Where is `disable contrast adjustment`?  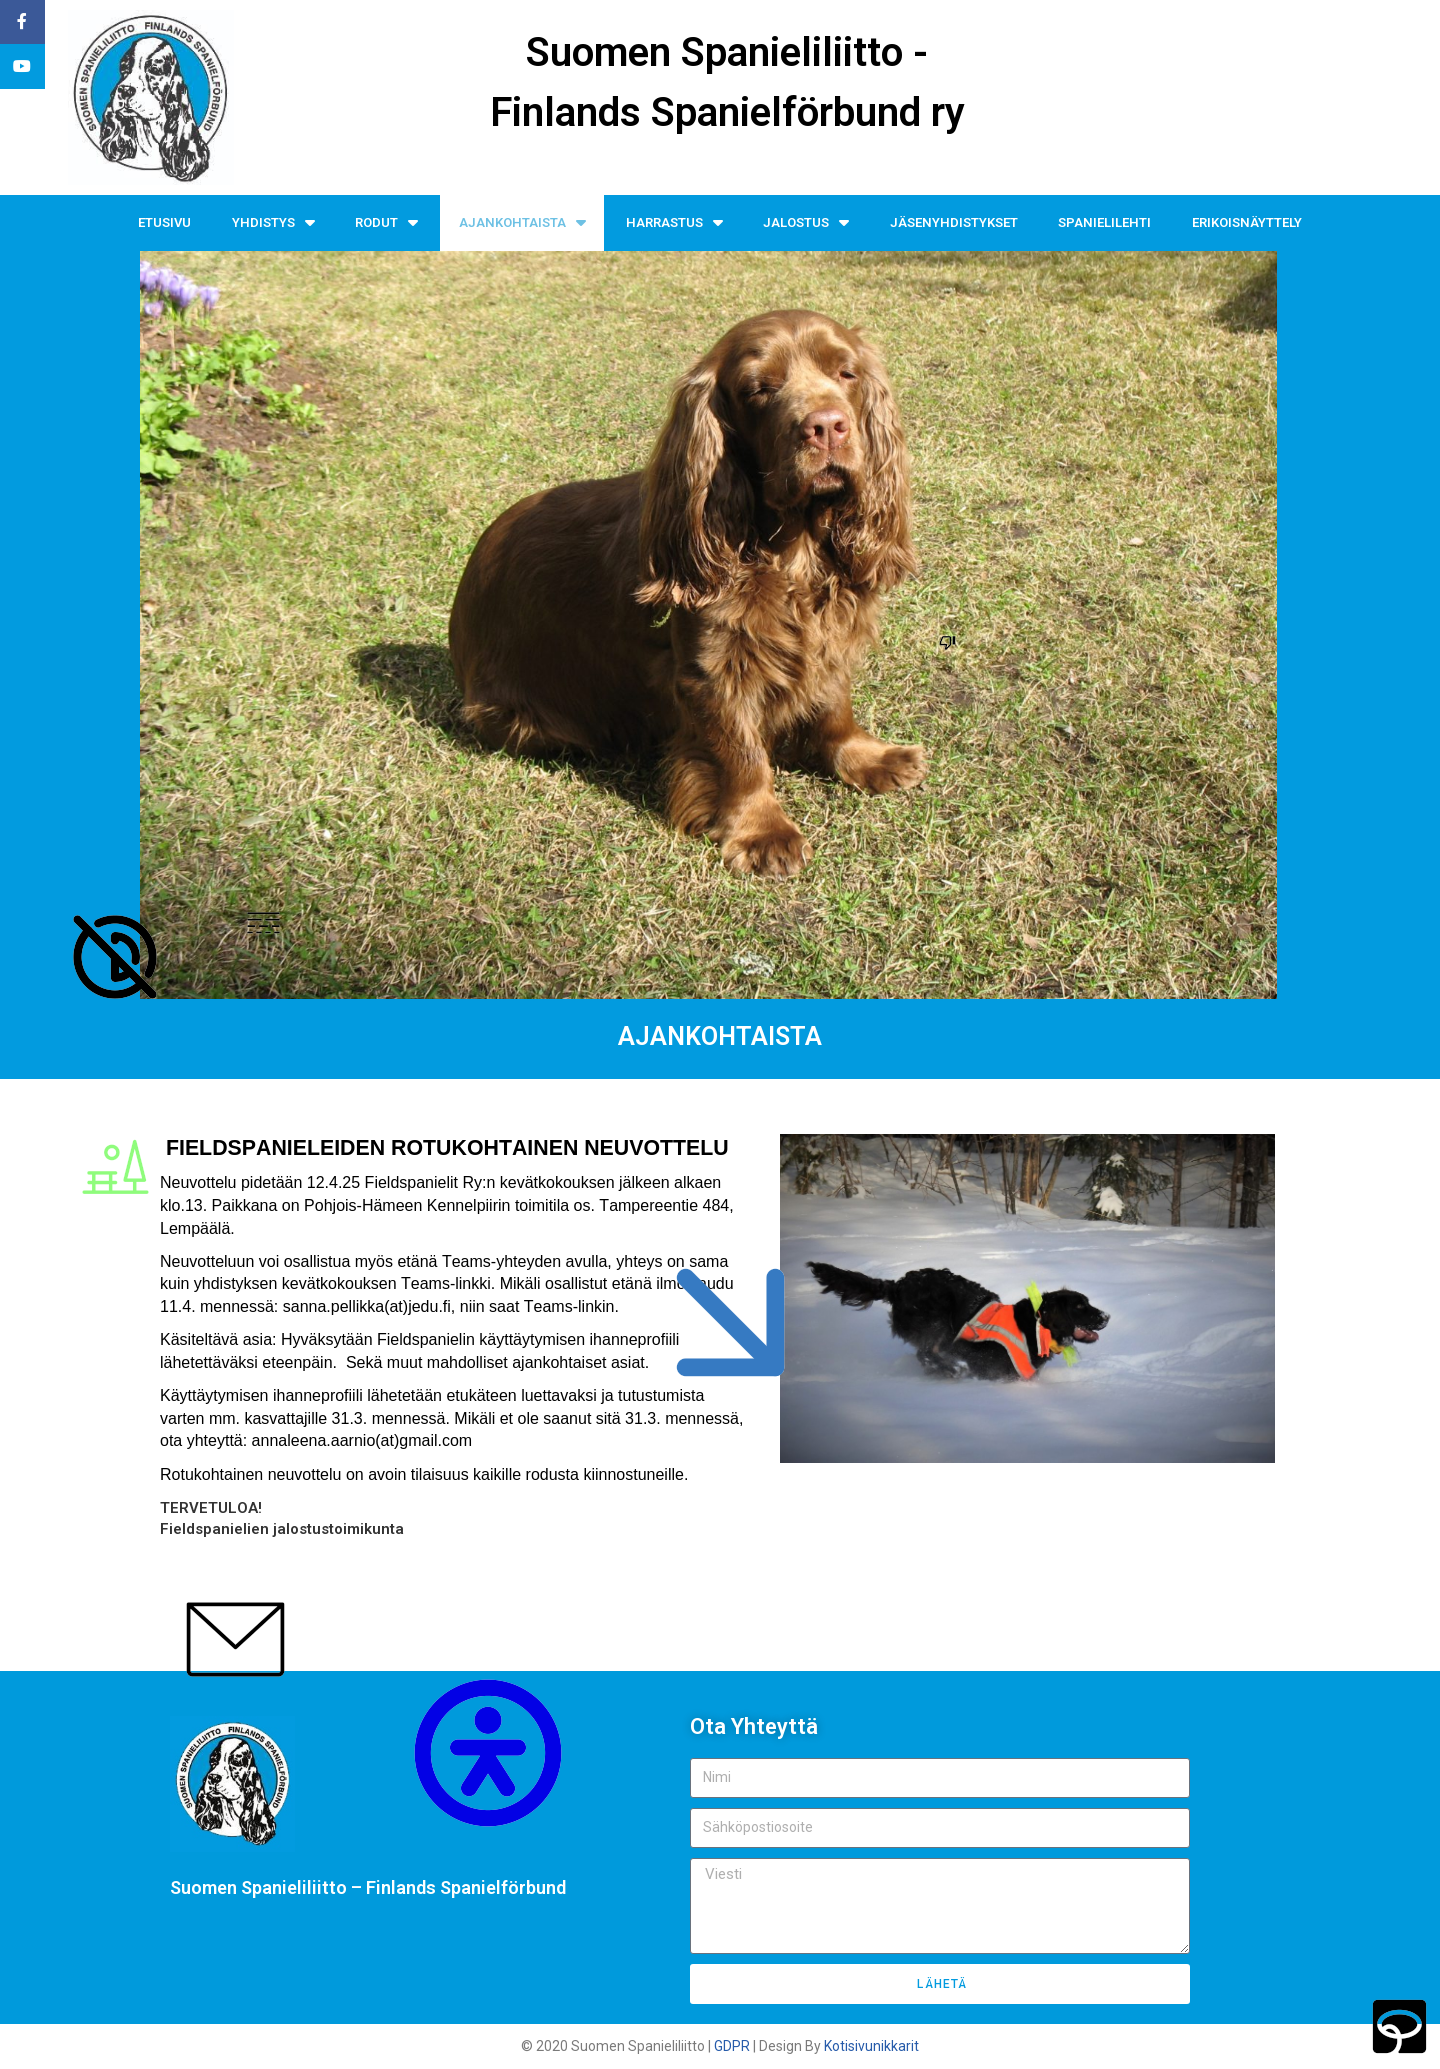
disable contrast adjustment is located at coordinates (115, 957).